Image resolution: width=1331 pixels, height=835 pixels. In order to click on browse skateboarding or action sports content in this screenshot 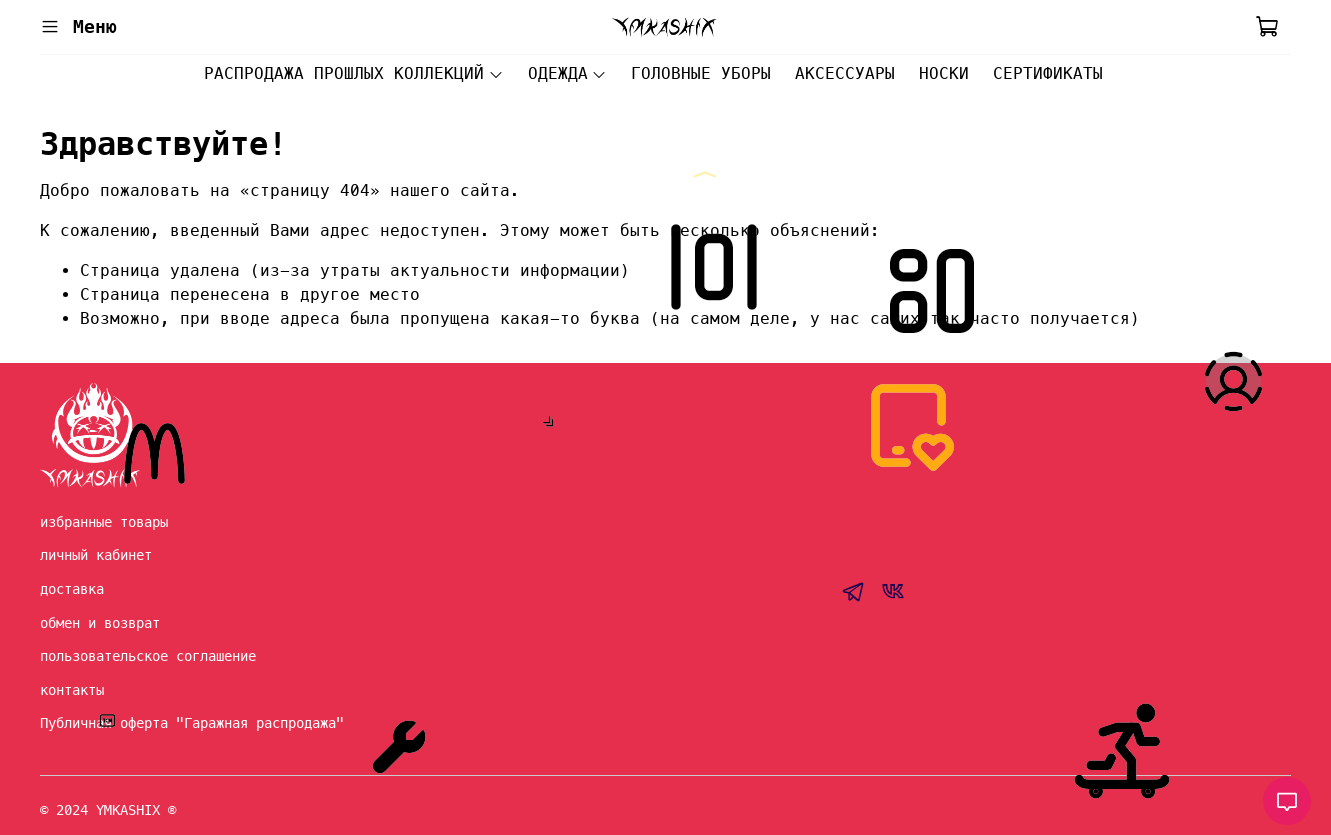, I will do `click(1122, 751)`.